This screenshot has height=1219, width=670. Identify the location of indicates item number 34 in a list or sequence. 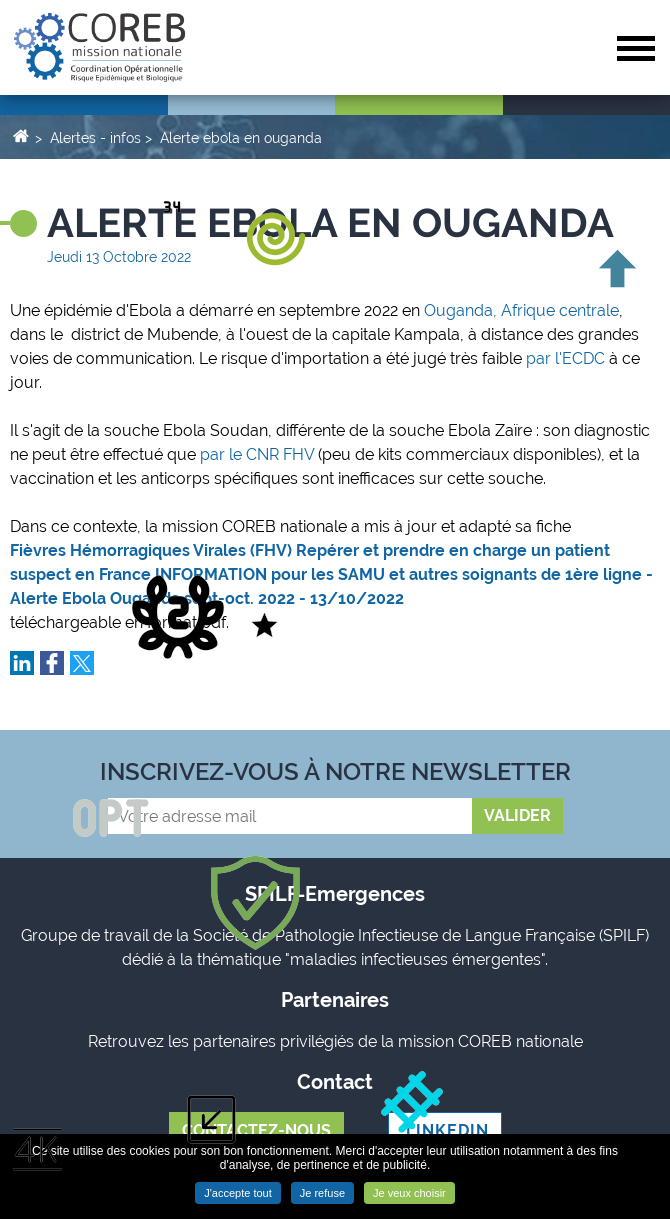
(172, 207).